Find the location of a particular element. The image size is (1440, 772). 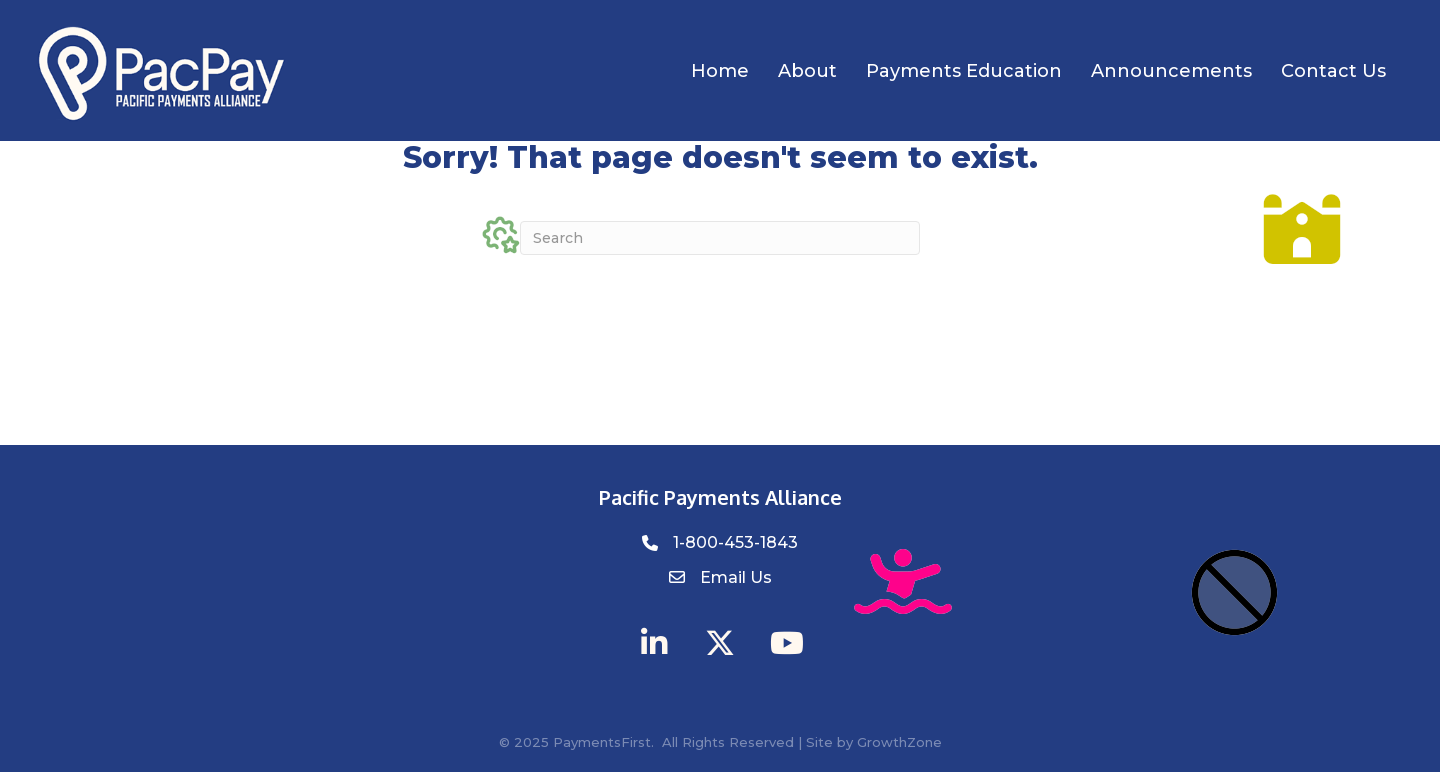

indicates water safety or drowning hazard warning is located at coordinates (903, 584).